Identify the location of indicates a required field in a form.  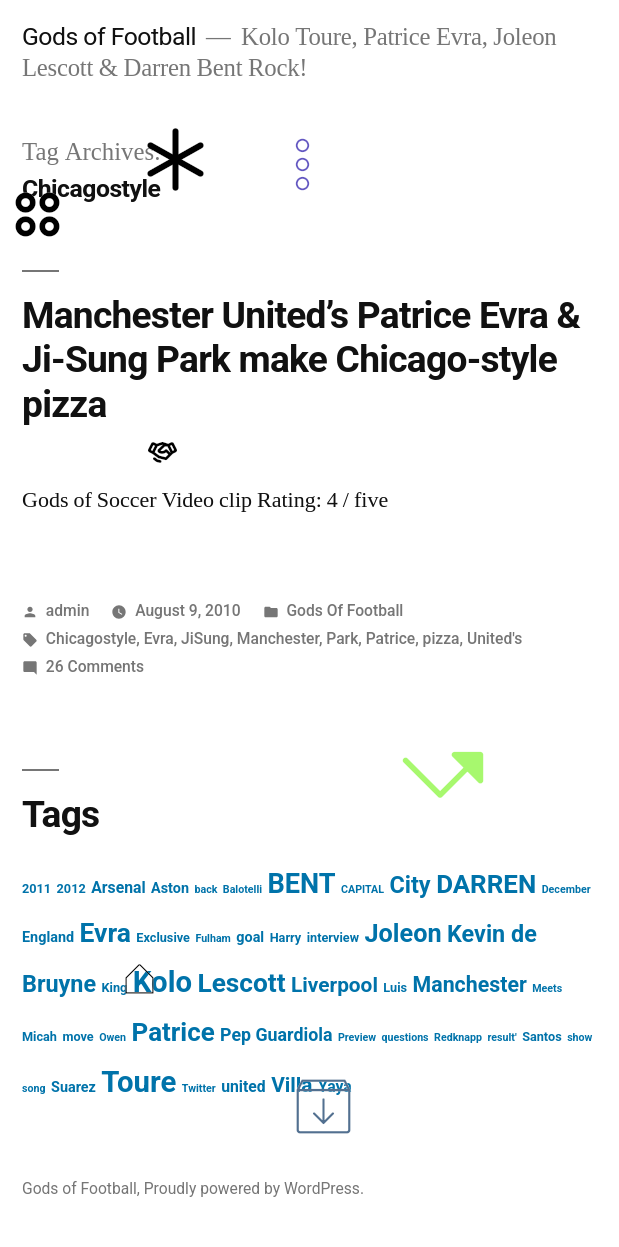
(175, 159).